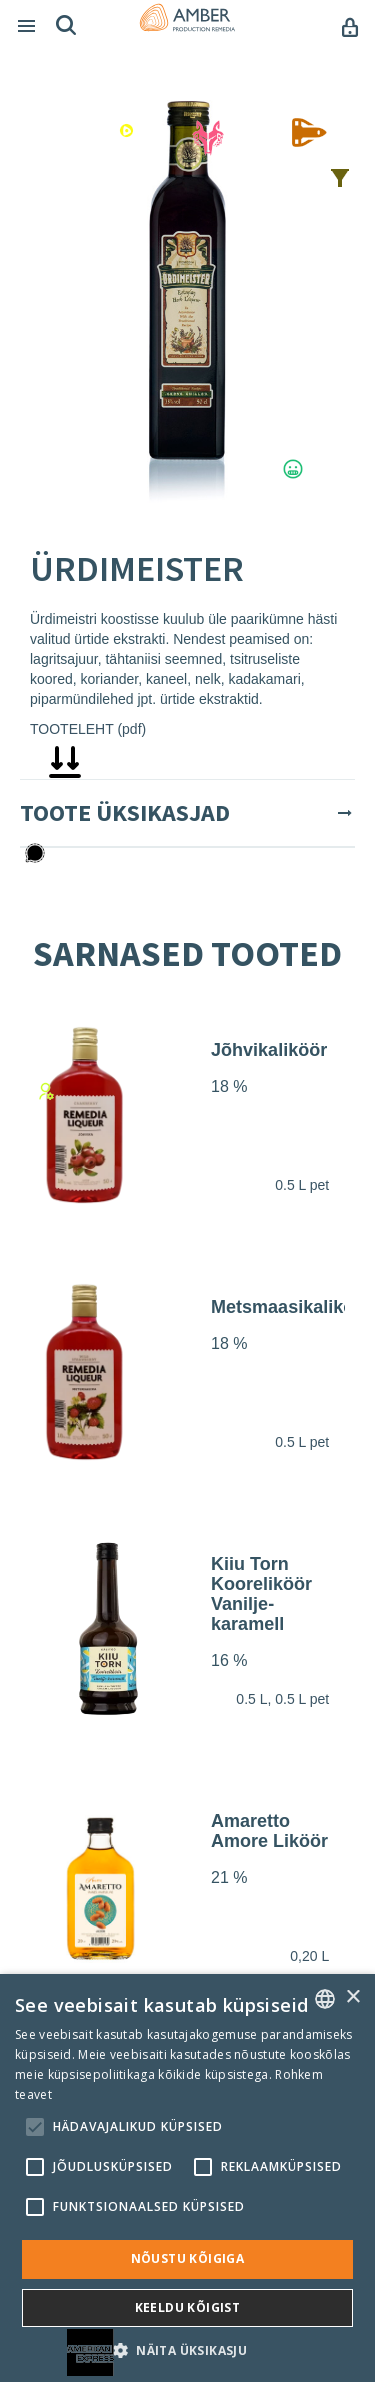 This screenshot has width=375, height=2382. I want to click on launch or deploy an application, so click(310, 132).